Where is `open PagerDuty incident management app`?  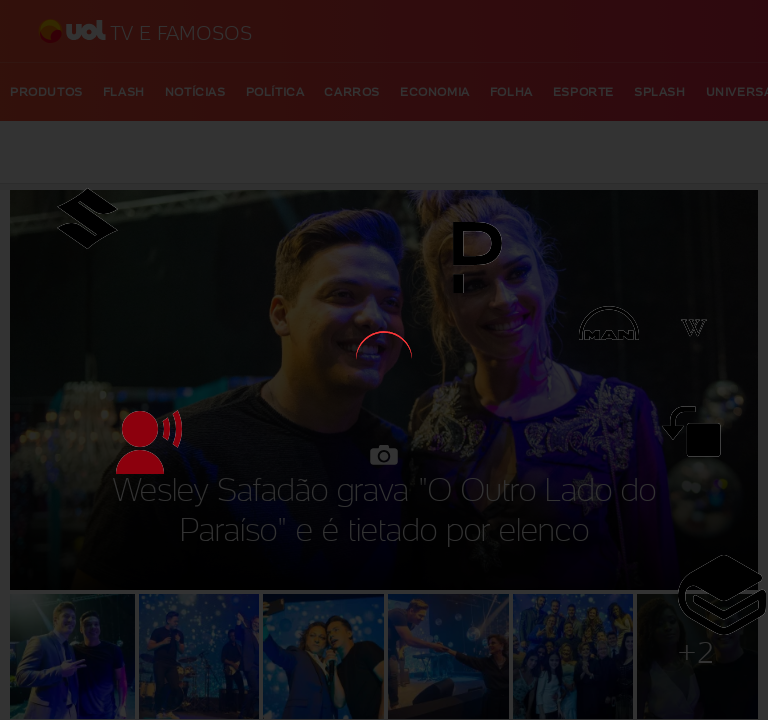
open PagerDuty incident management app is located at coordinates (477, 257).